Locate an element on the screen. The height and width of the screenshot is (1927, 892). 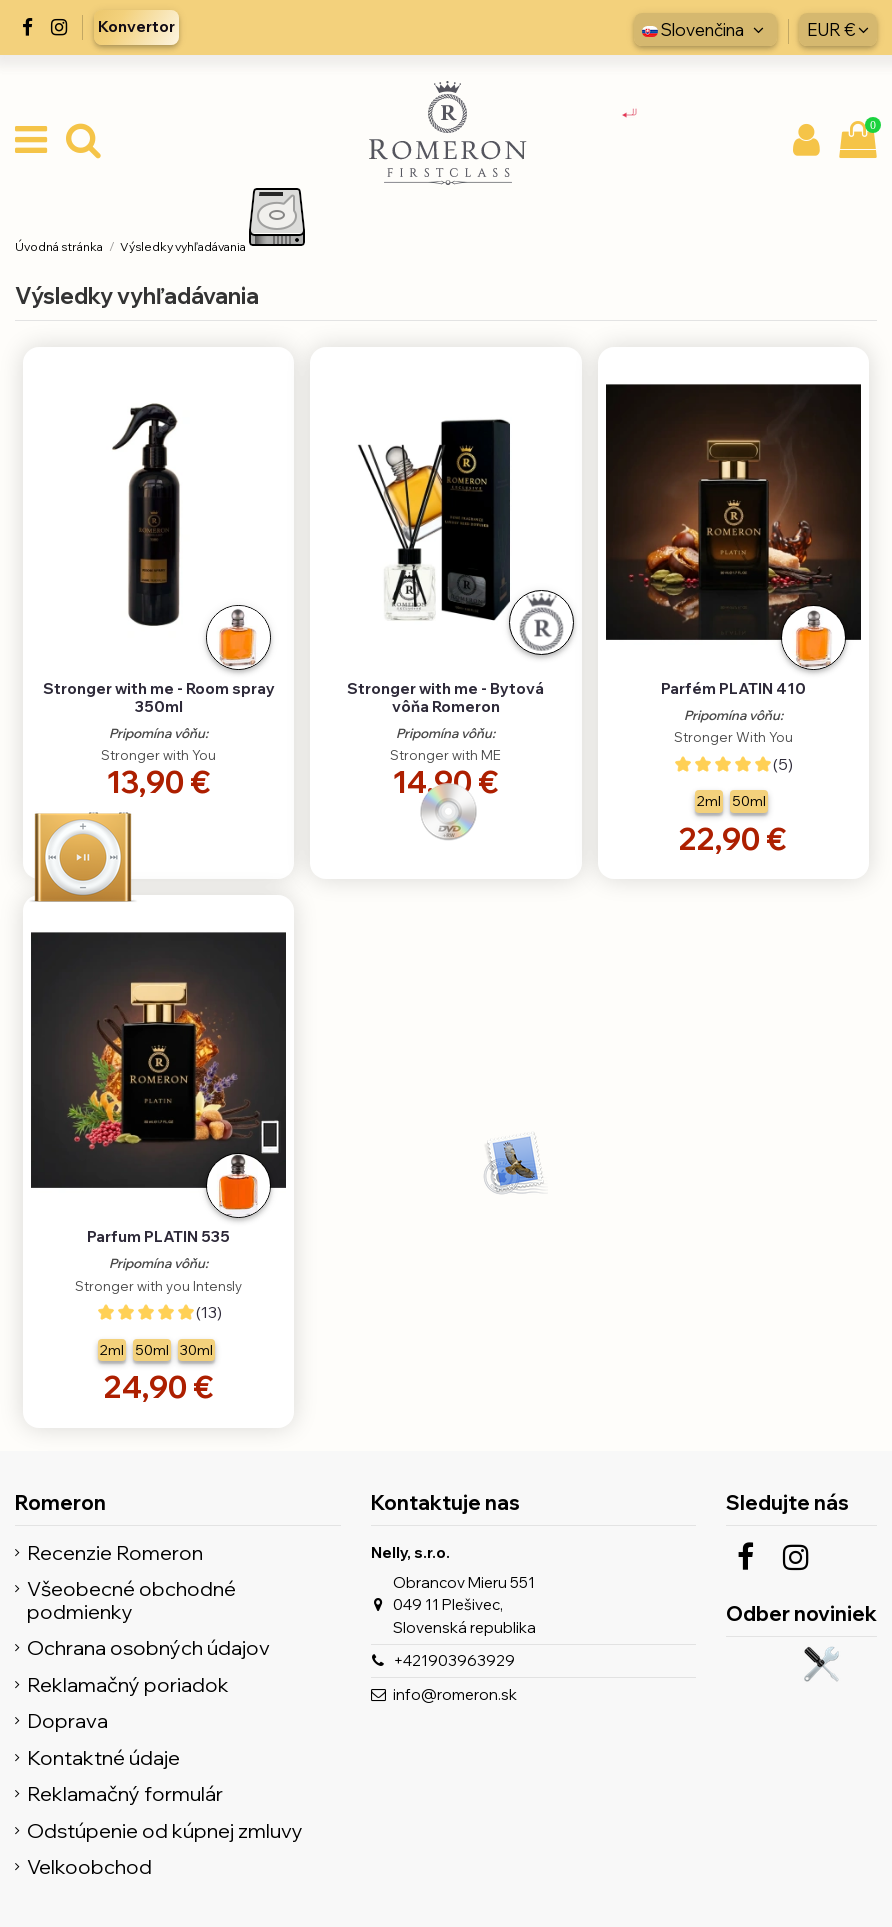
a rewritable DVD disc in the system is located at coordinates (448, 812).